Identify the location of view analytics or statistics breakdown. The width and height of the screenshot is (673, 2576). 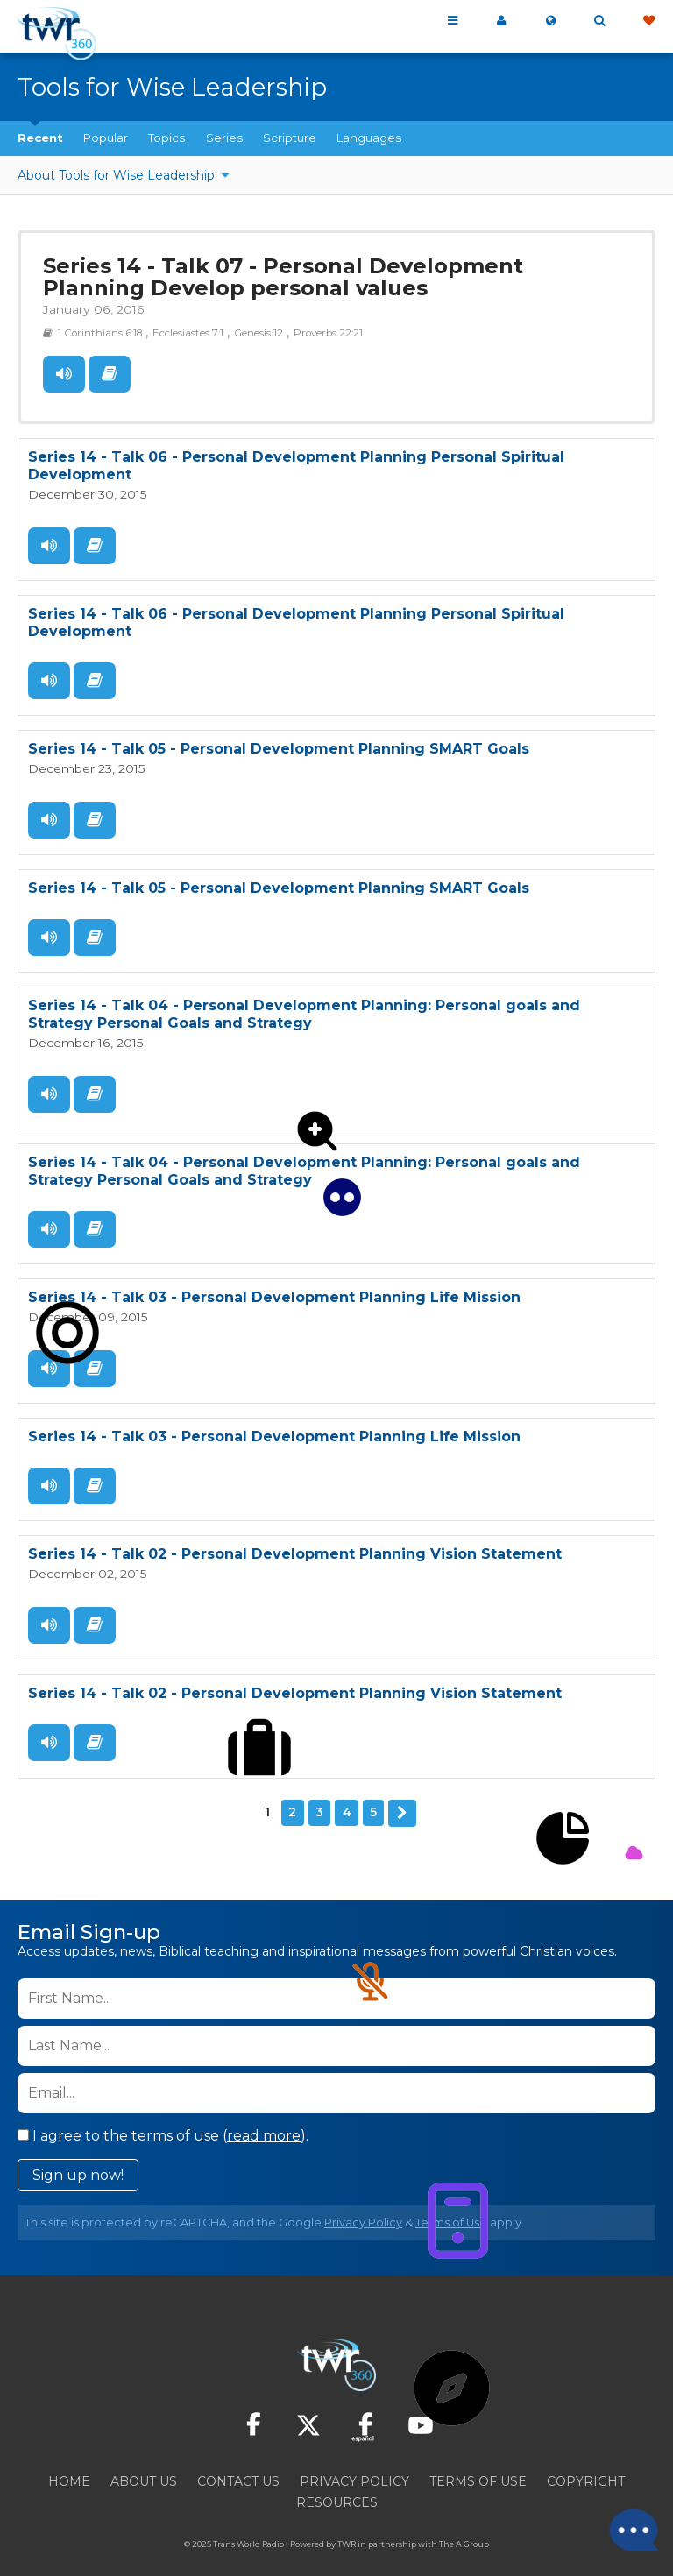
(563, 1838).